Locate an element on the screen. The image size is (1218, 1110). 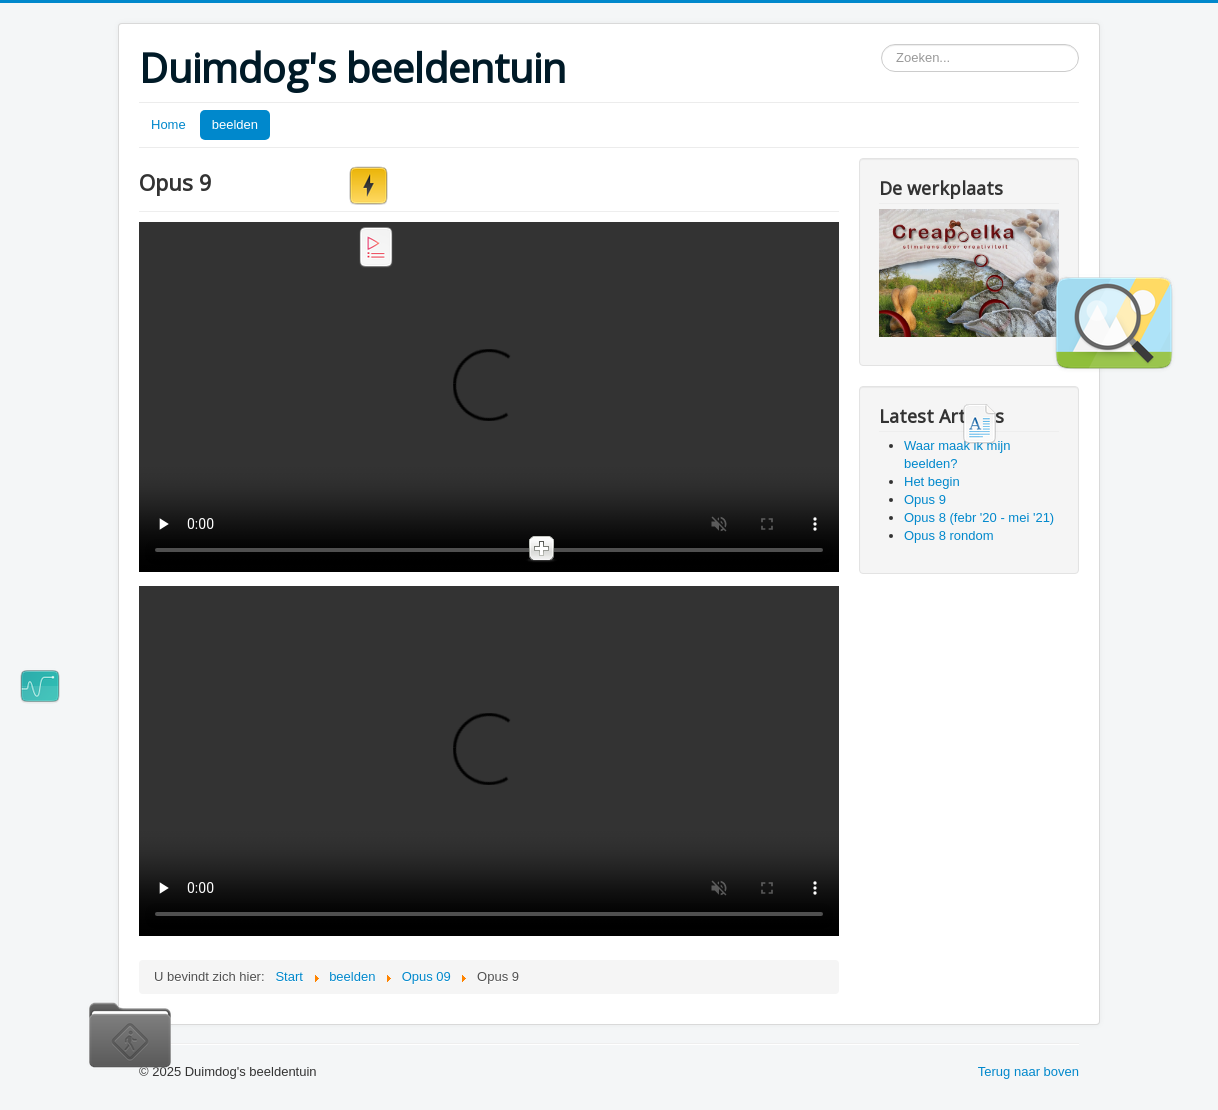
access power and battery settings is located at coordinates (368, 185).